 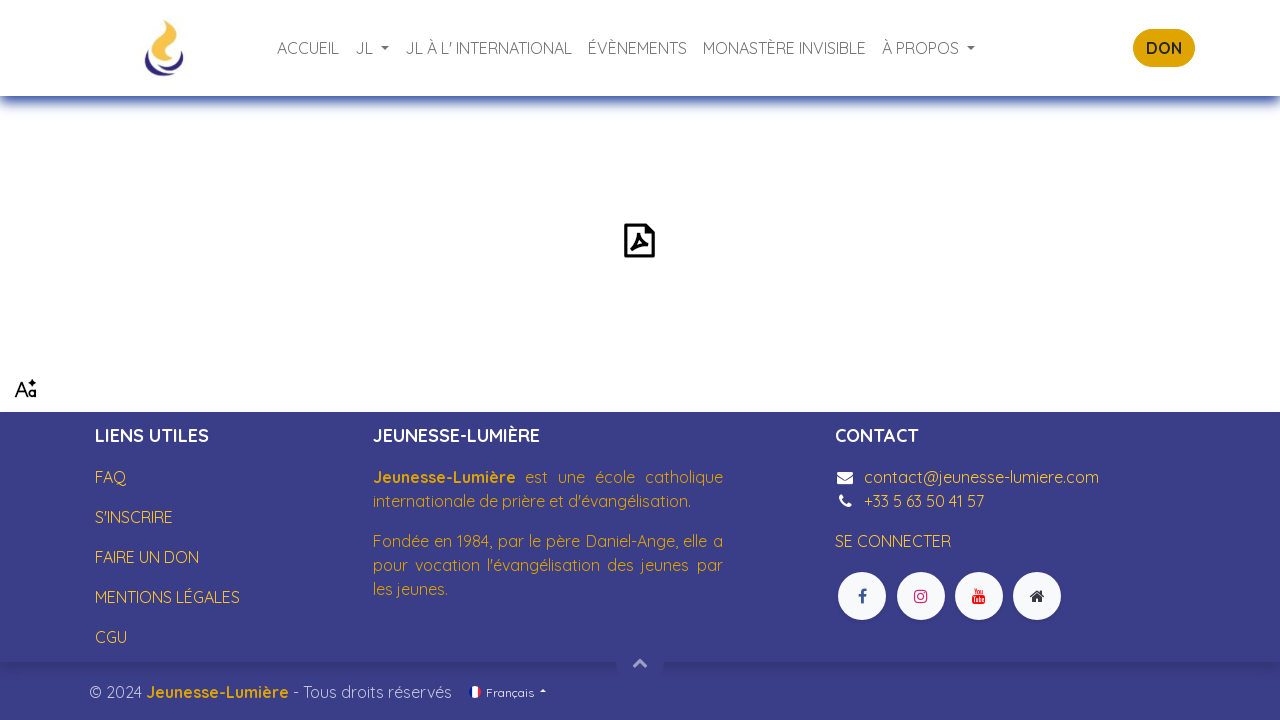 I want to click on adjust text size with AI assistance, so click(x=25, y=389).